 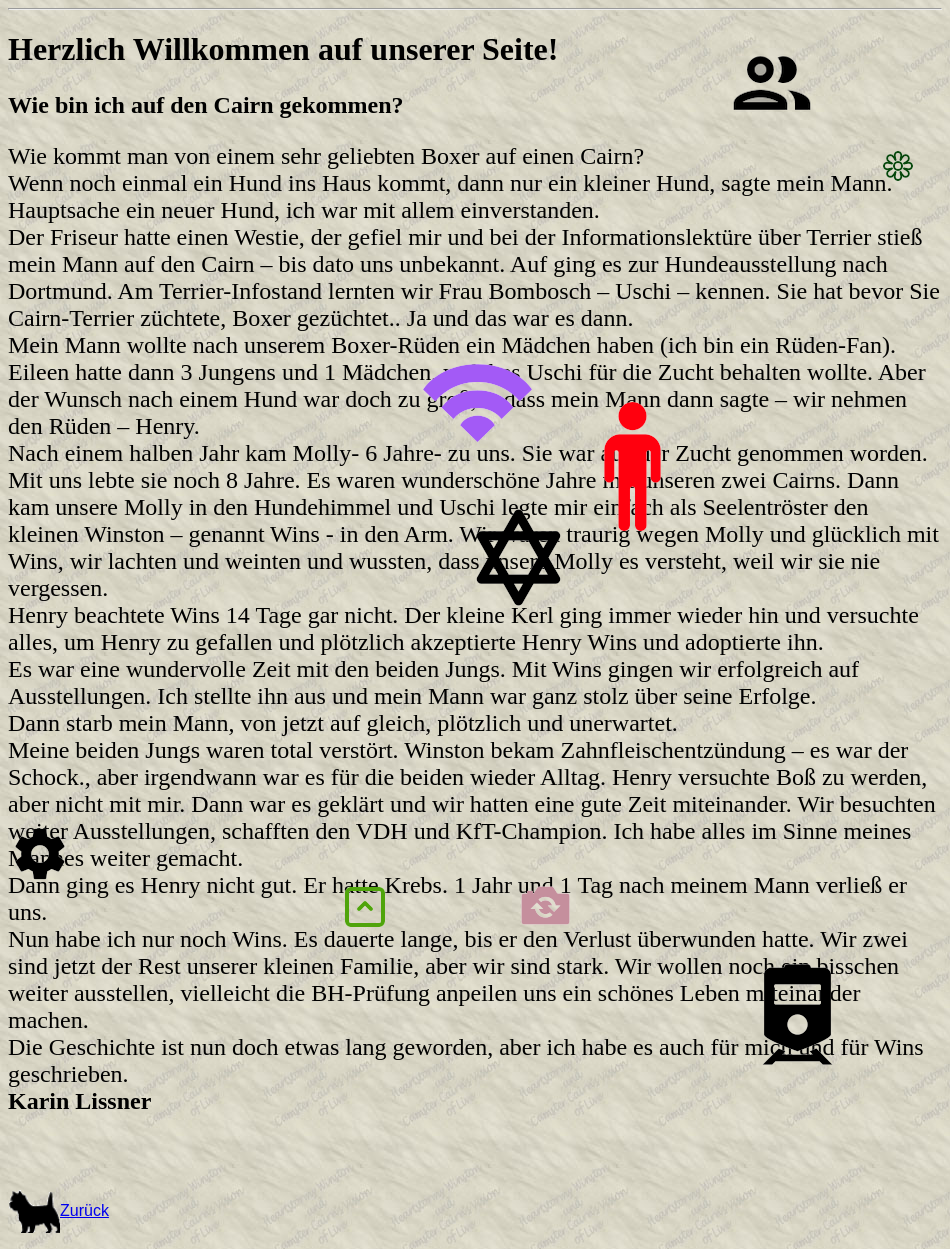 I want to click on switch between front and rear camera, so click(x=545, y=905).